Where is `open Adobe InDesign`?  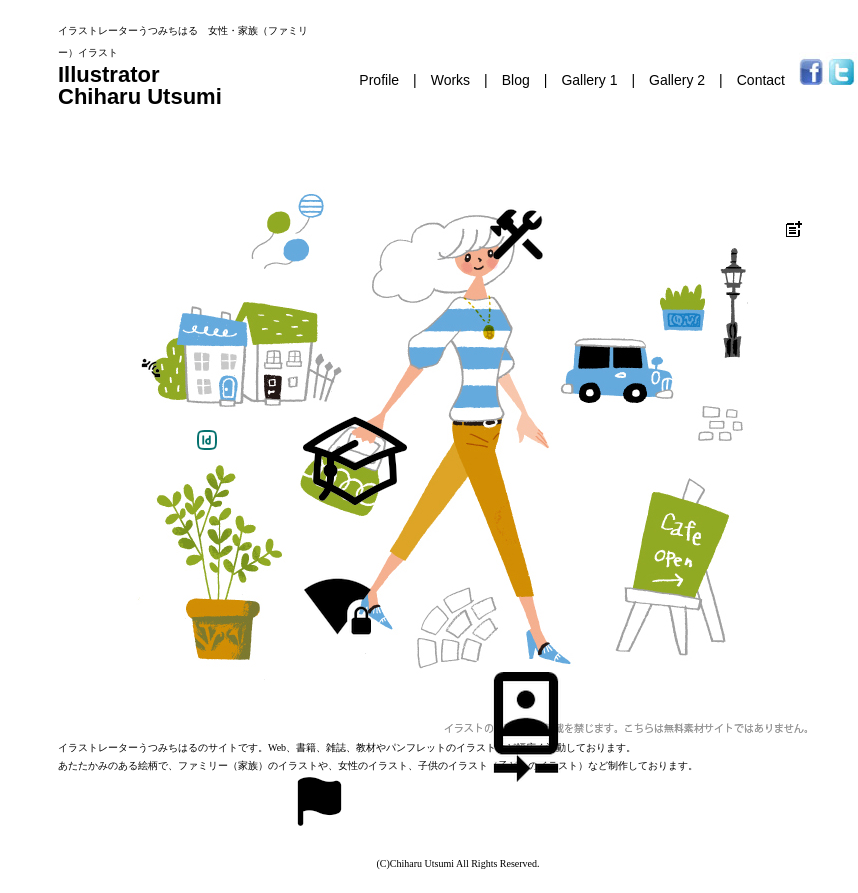
open Adobe InDesign is located at coordinates (207, 440).